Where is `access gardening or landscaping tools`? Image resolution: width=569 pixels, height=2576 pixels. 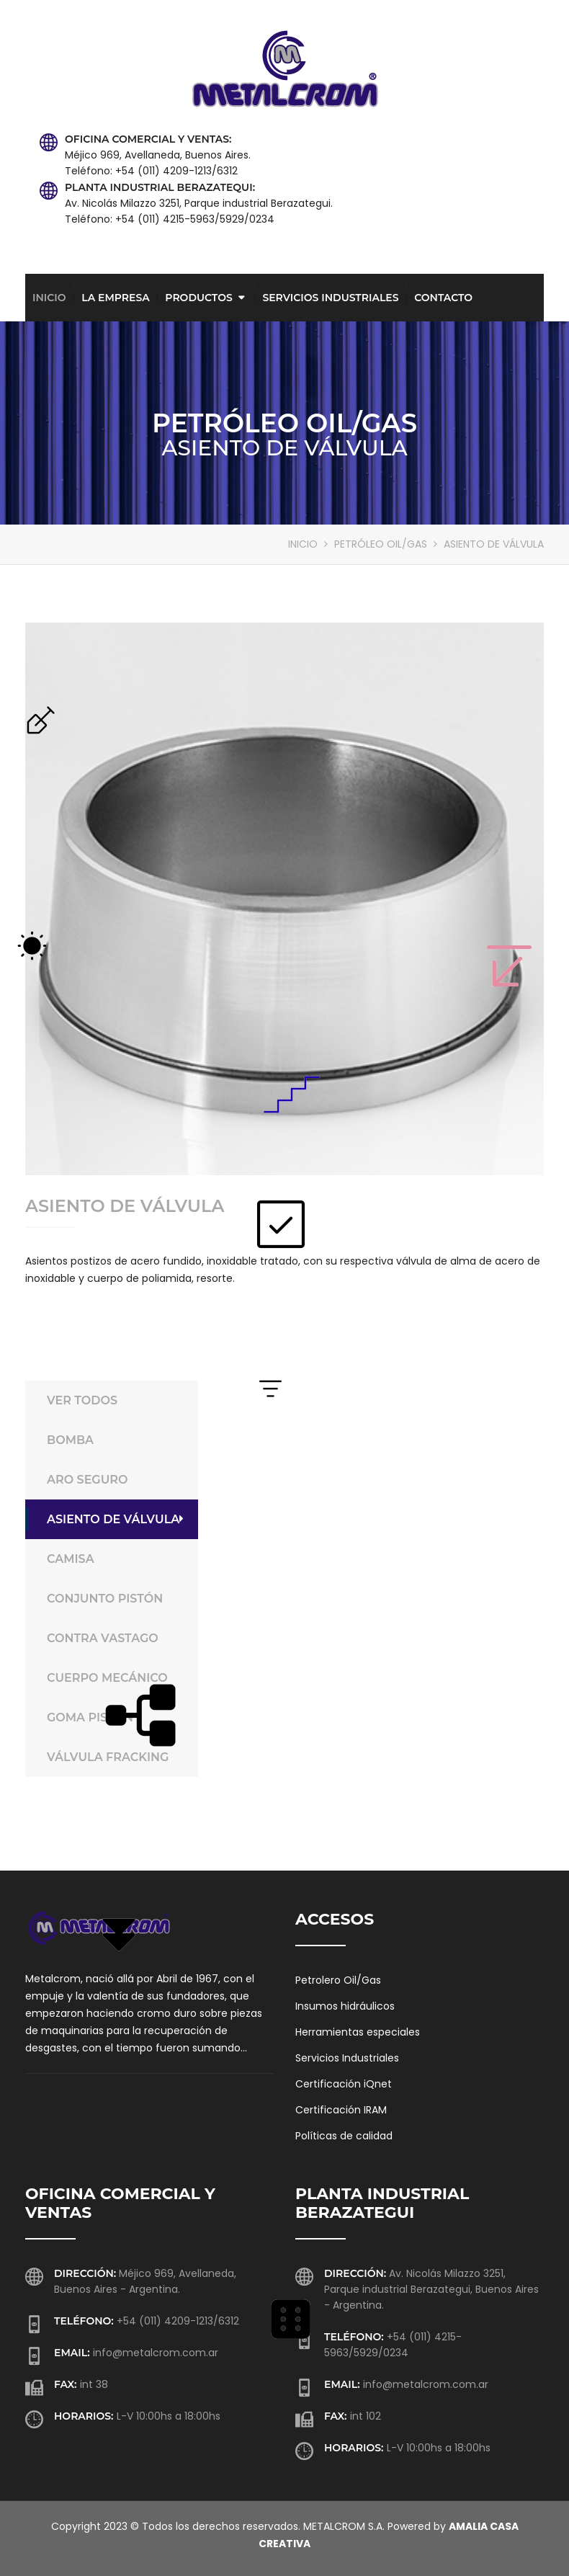
access gardening or landscaping tools is located at coordinates (40, 721).